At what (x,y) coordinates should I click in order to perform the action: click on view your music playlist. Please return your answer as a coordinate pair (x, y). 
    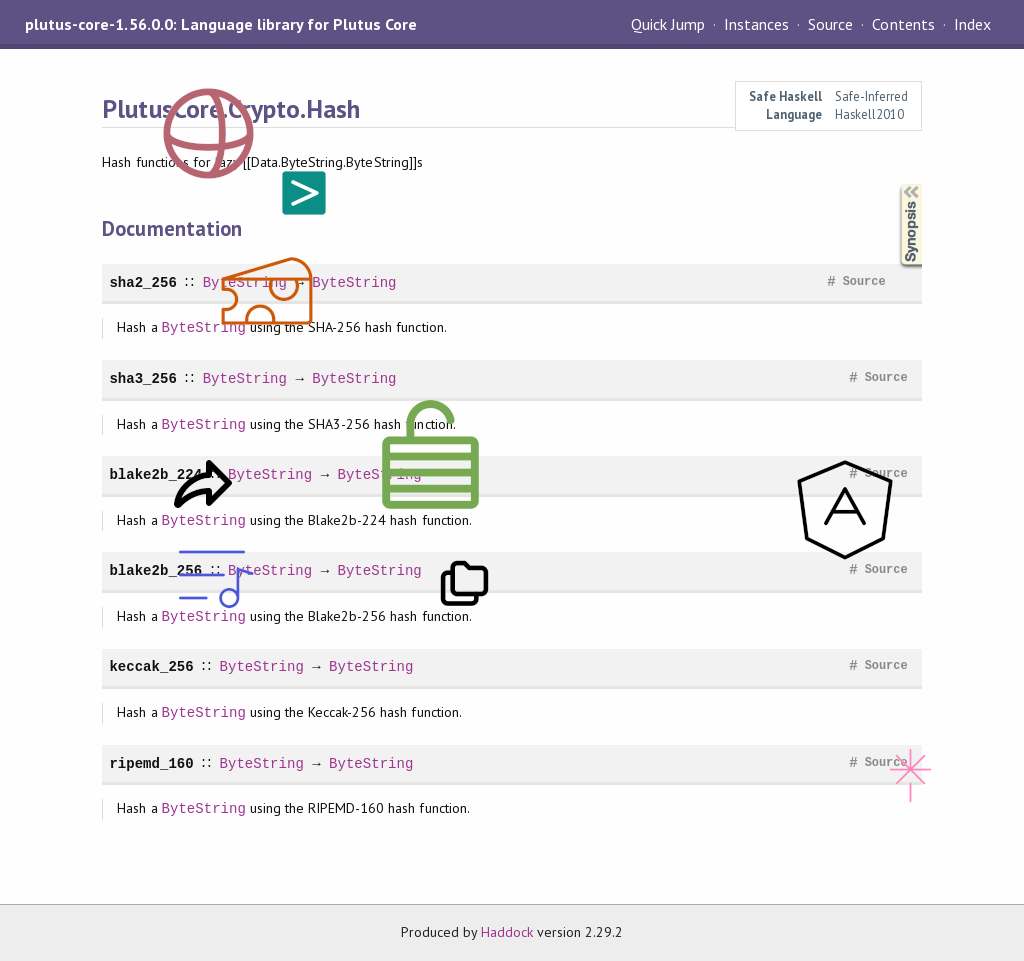
    Looking at the image, I should click on (212, 575).